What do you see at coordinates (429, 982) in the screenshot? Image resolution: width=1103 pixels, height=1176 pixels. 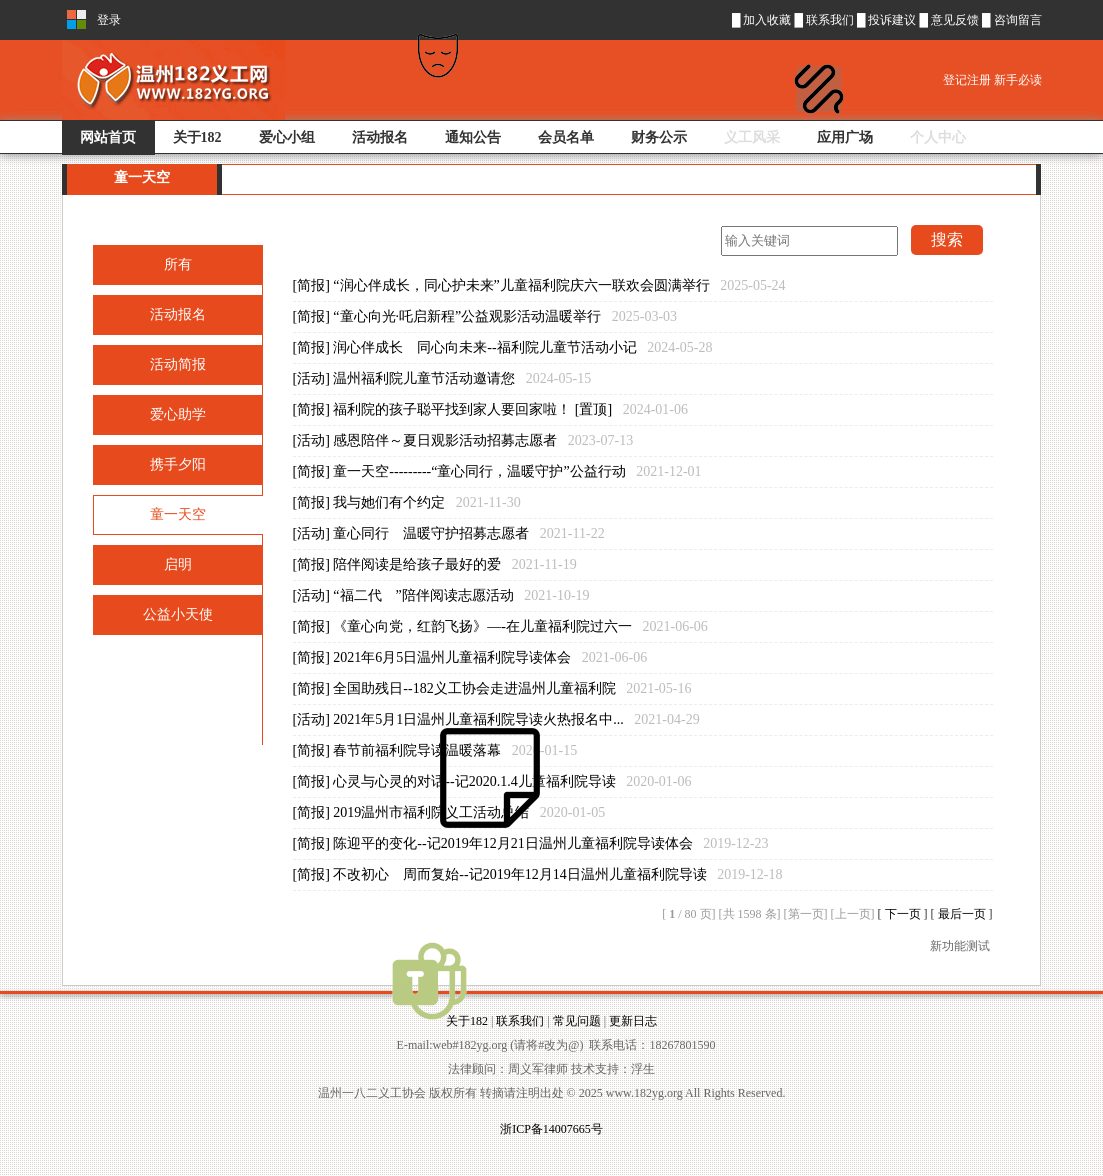 I see `open microsoft teams` at bounding box center [429, 982].